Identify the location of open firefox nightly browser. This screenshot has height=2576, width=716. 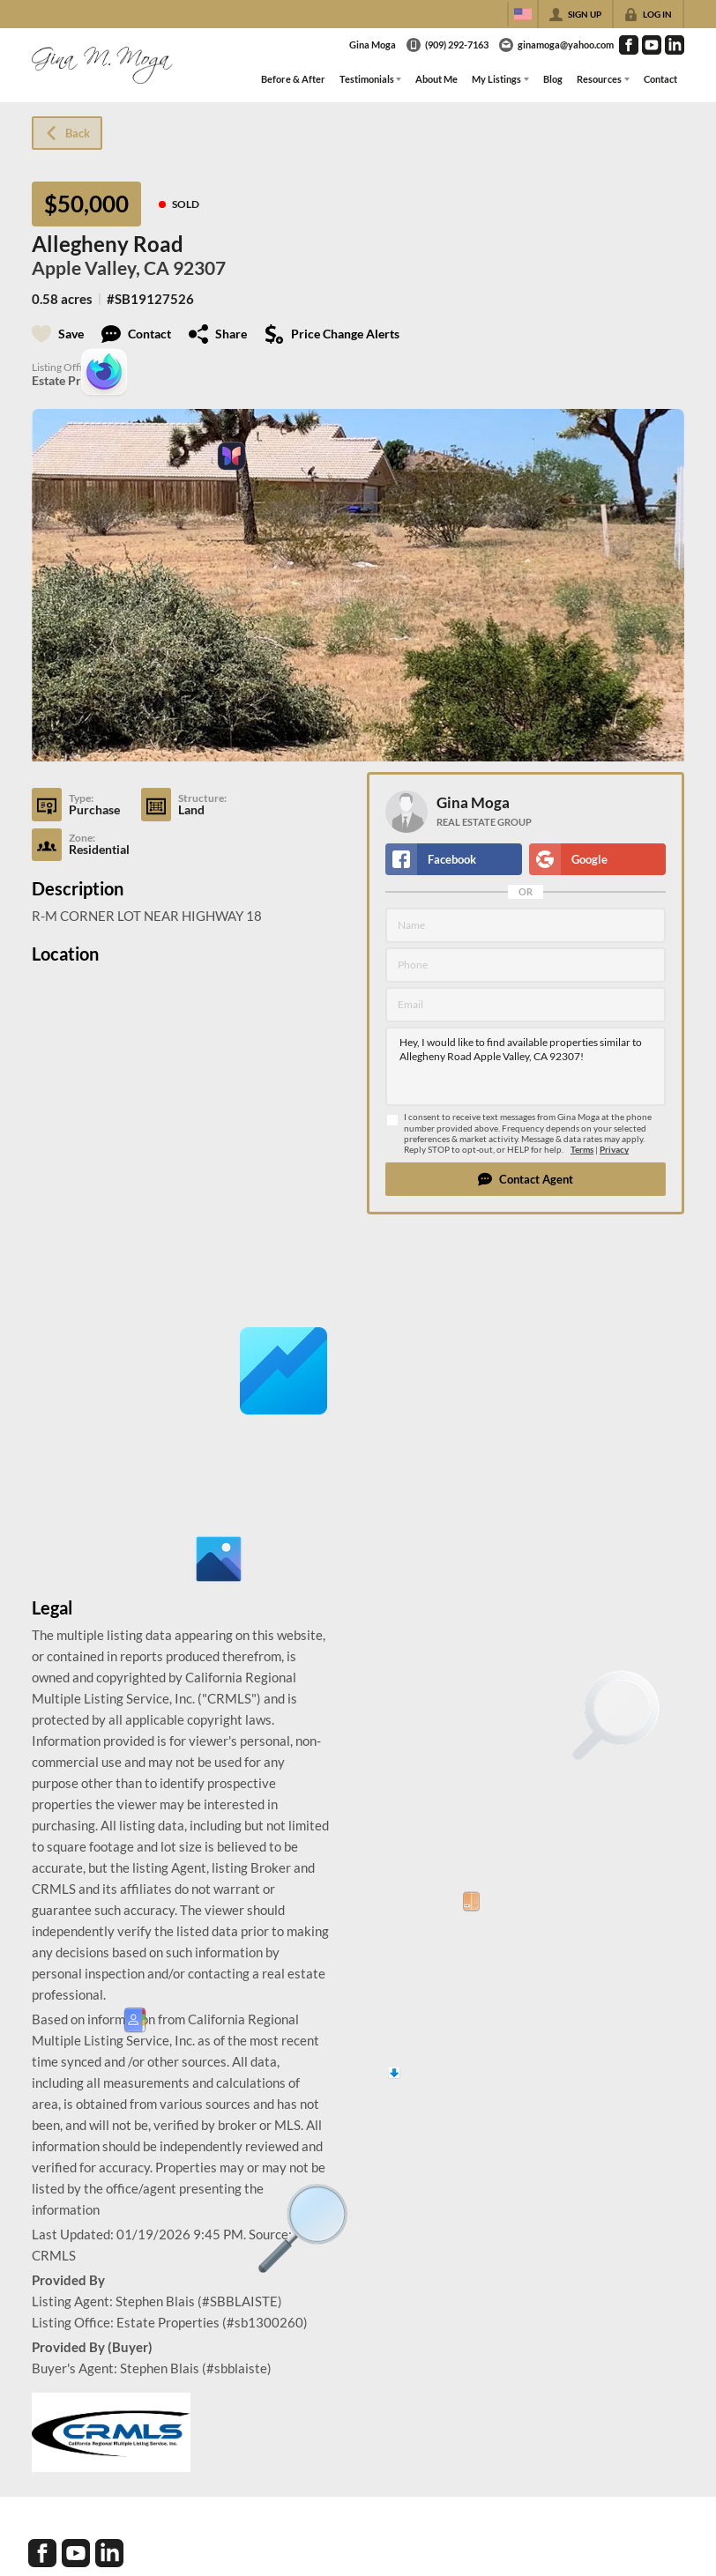
(104, 372).